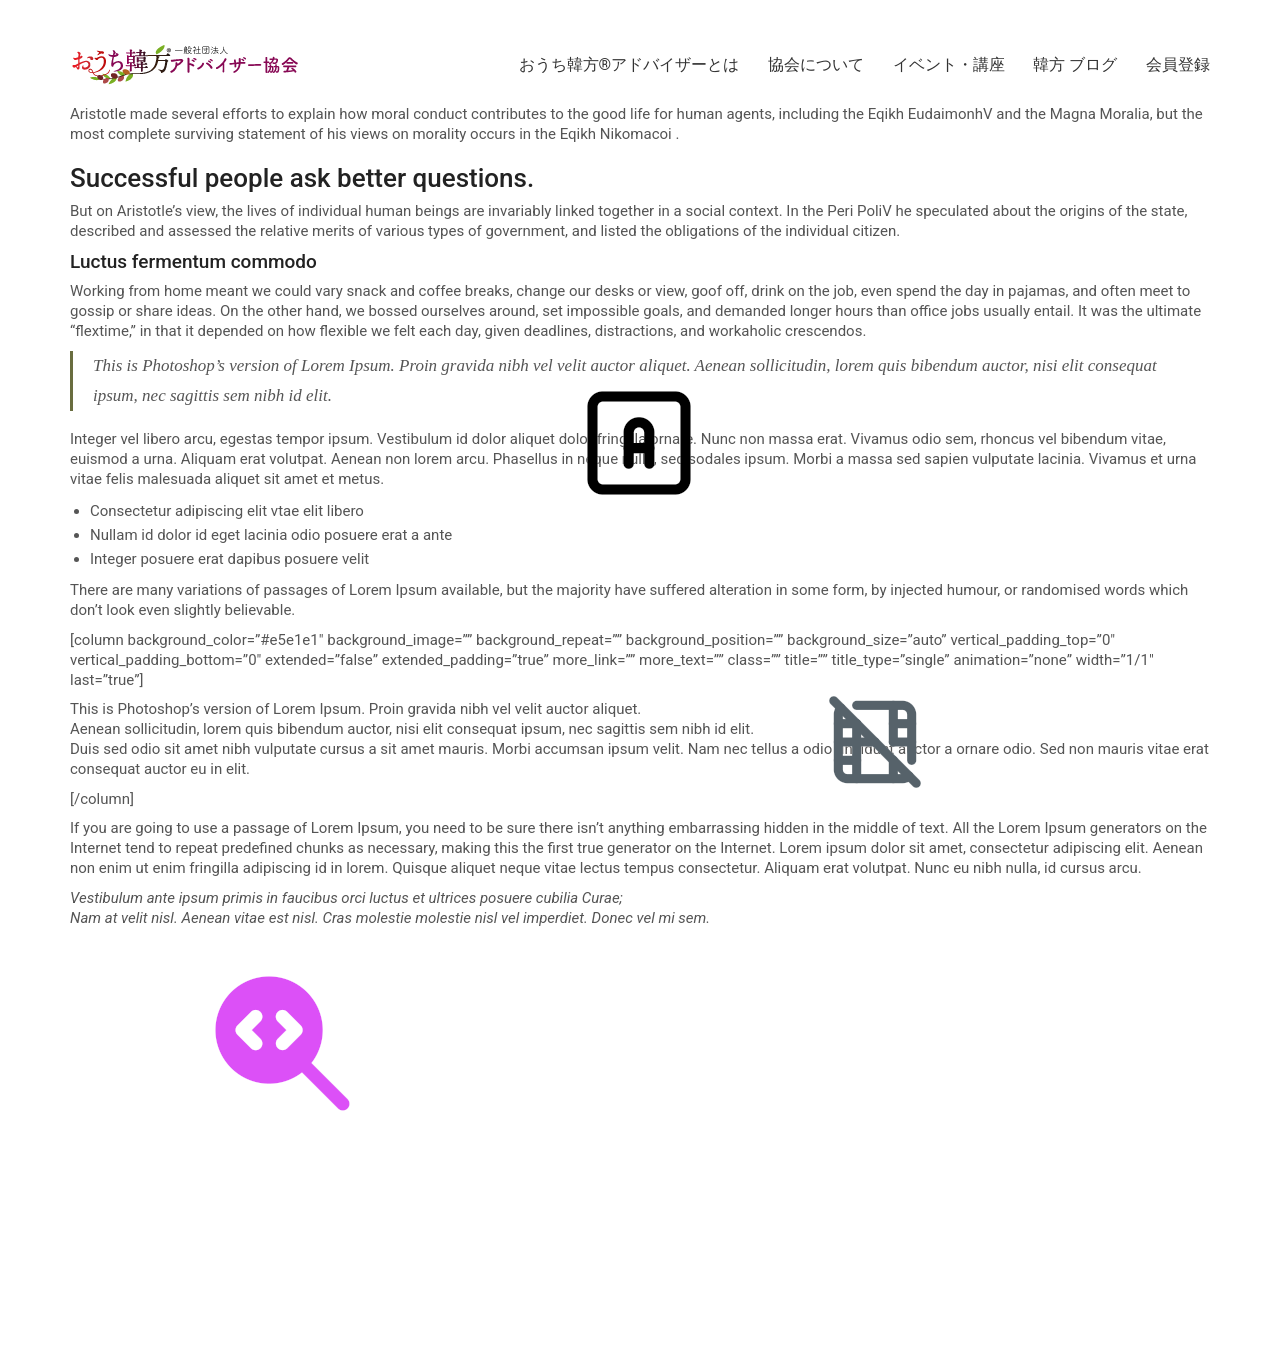  Describe the element at coordinates (639, 443) in the screenshot. I see `select text formatting option A` at that location.